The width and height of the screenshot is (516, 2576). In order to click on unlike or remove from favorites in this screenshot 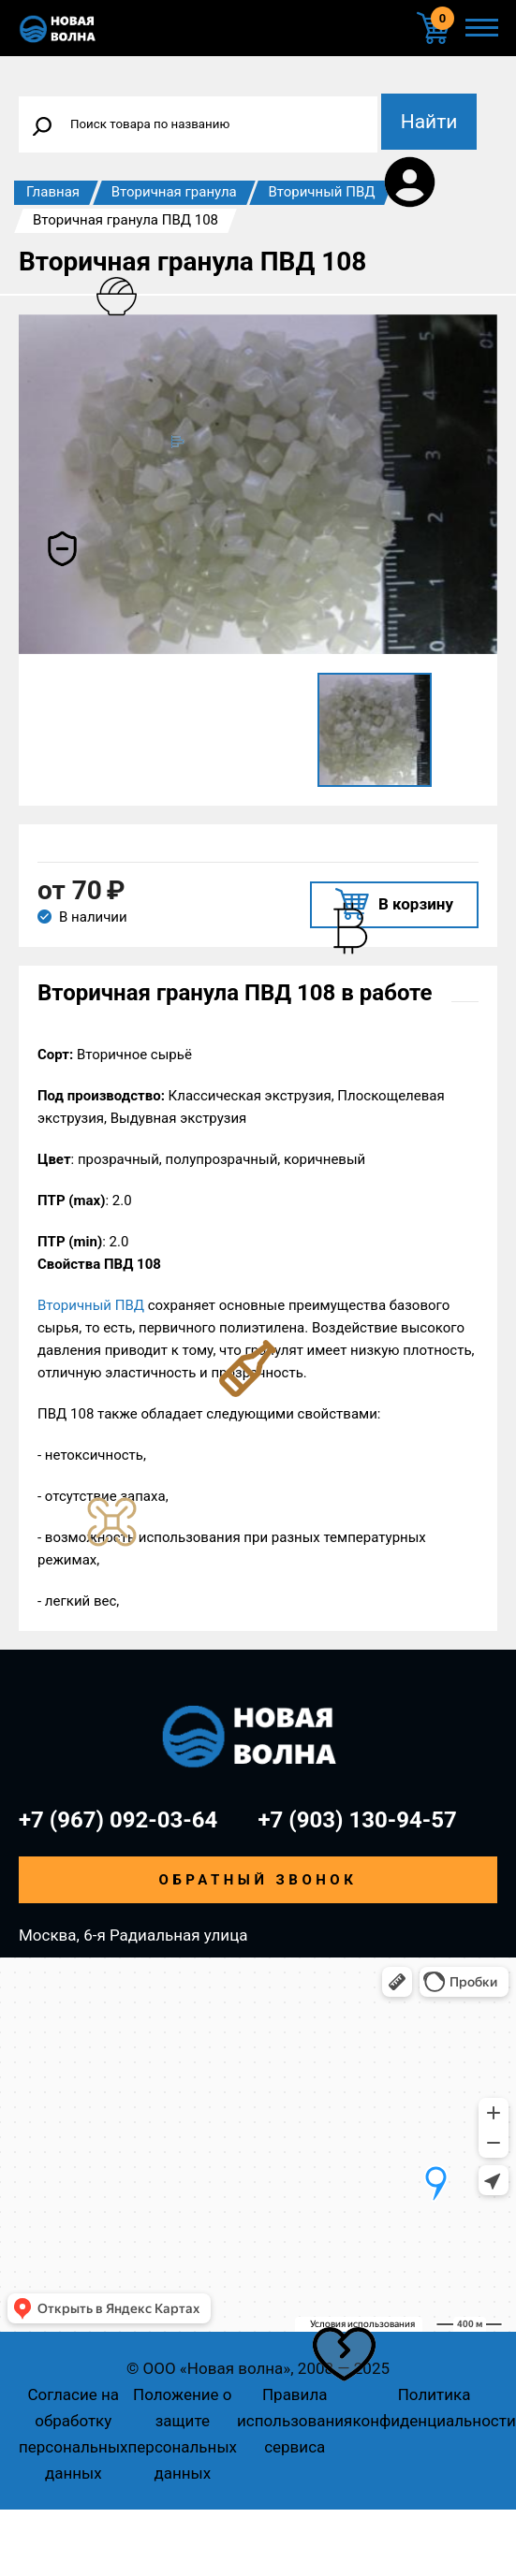, I will do `click(344, 2351)`.